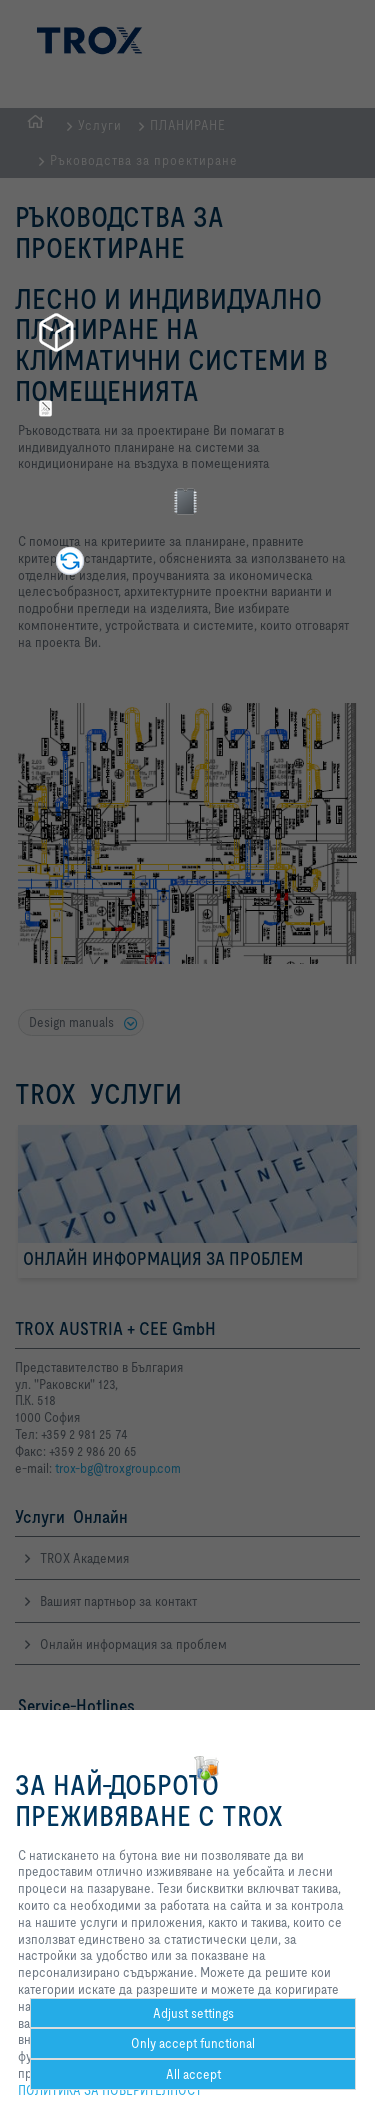 The height and width of the screenshot is (2110, 375). What do you see at coordinates (56, 332) in the screenshot?
I see `open 3D Viewer app` at bounding box center [56, 332].